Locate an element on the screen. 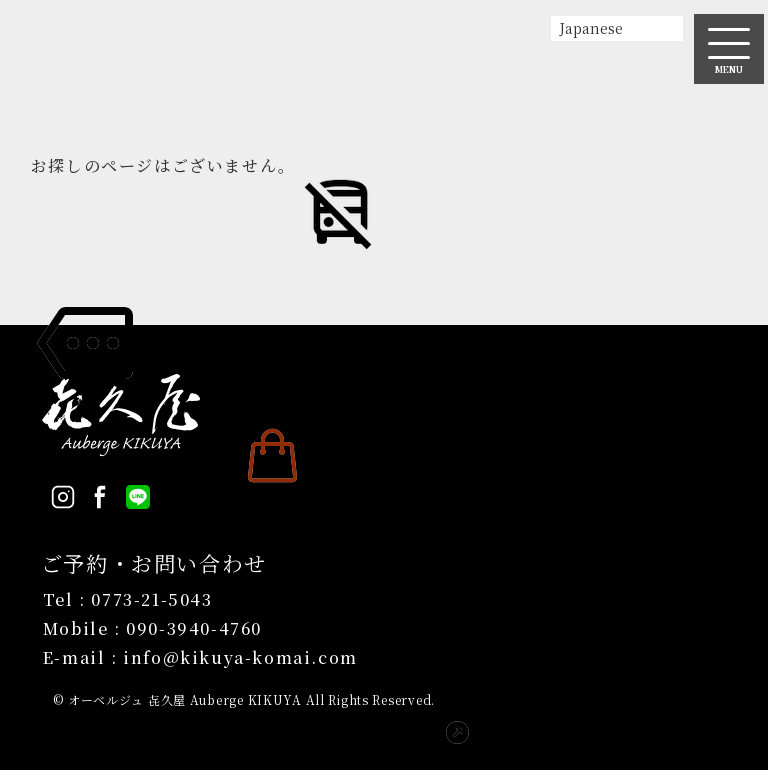  no transfer available at this stop is located at coordinates (340, 213).